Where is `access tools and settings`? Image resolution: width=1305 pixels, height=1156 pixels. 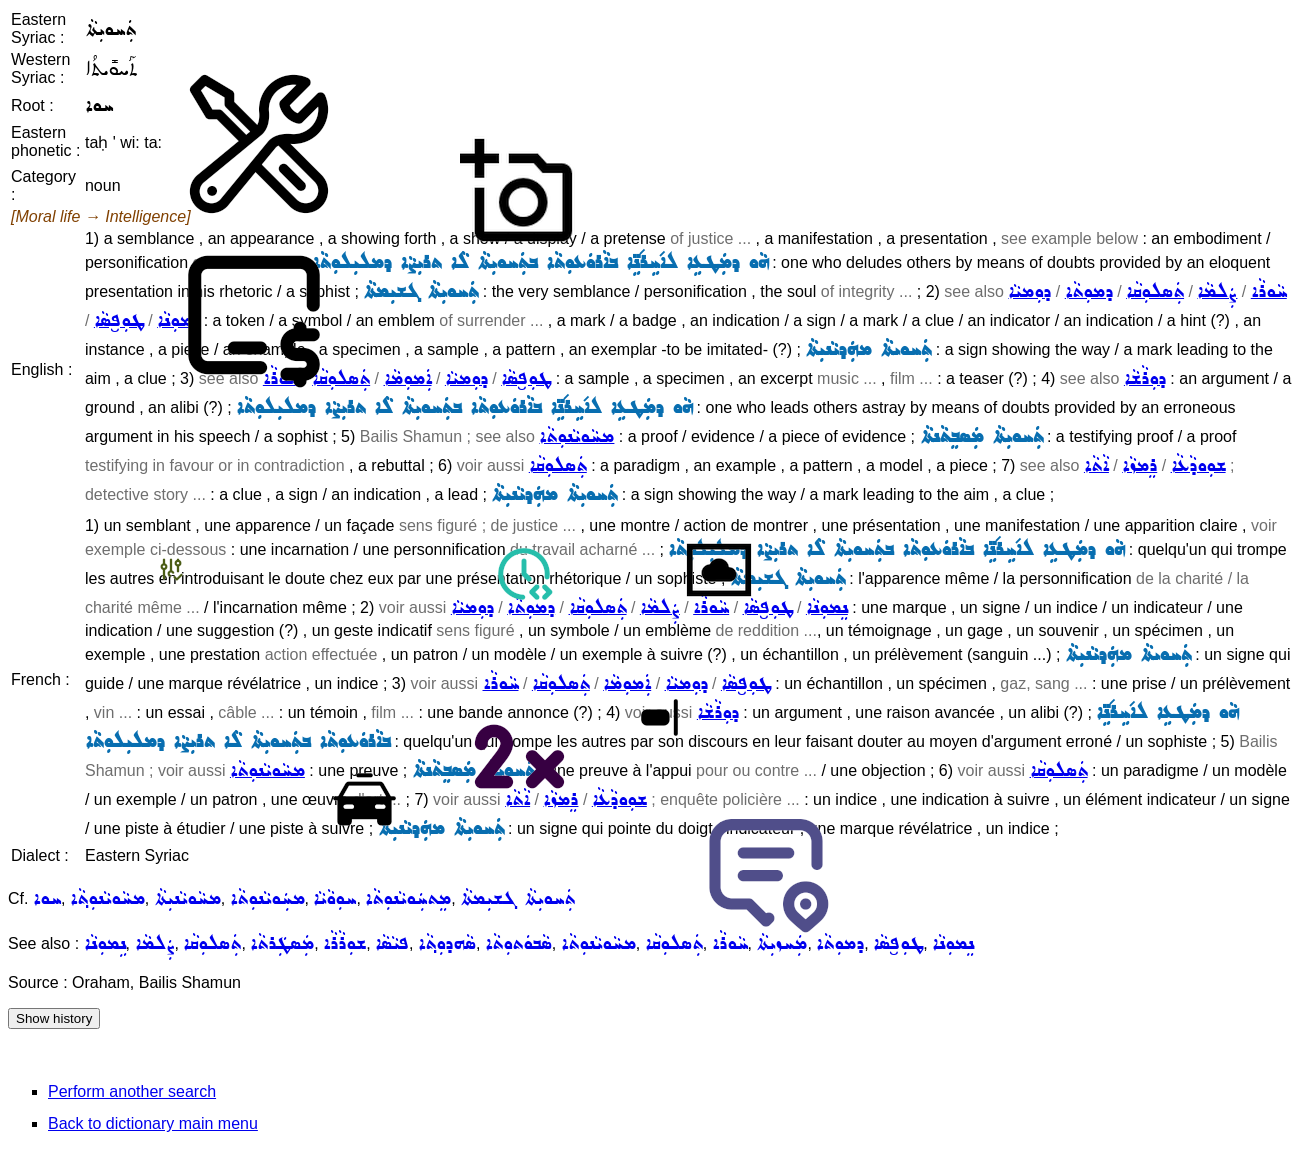 access tools and settings is located at coordinates (259, 144).